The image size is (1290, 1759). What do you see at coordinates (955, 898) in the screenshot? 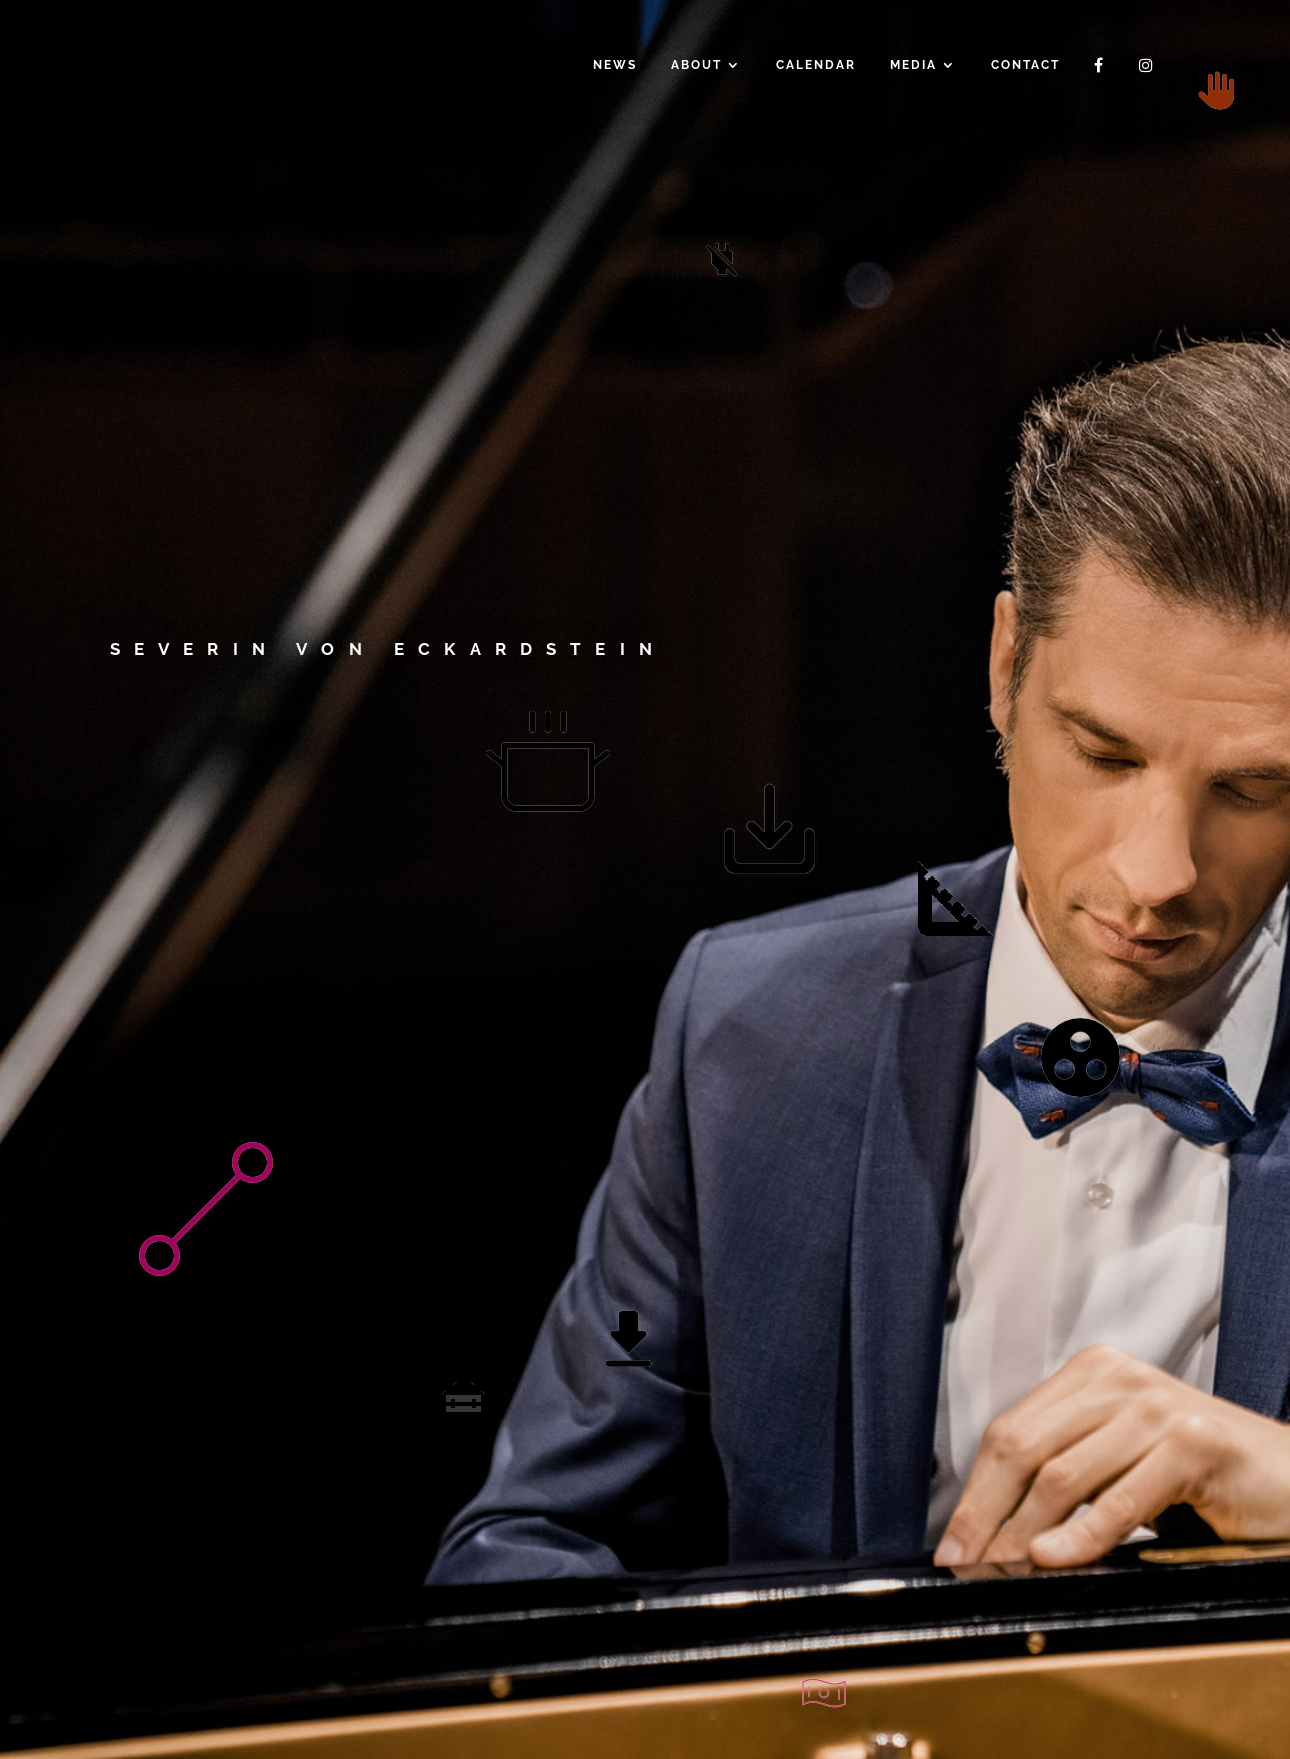
I see `measure area or dimensions` at bounding box center [955, 898].